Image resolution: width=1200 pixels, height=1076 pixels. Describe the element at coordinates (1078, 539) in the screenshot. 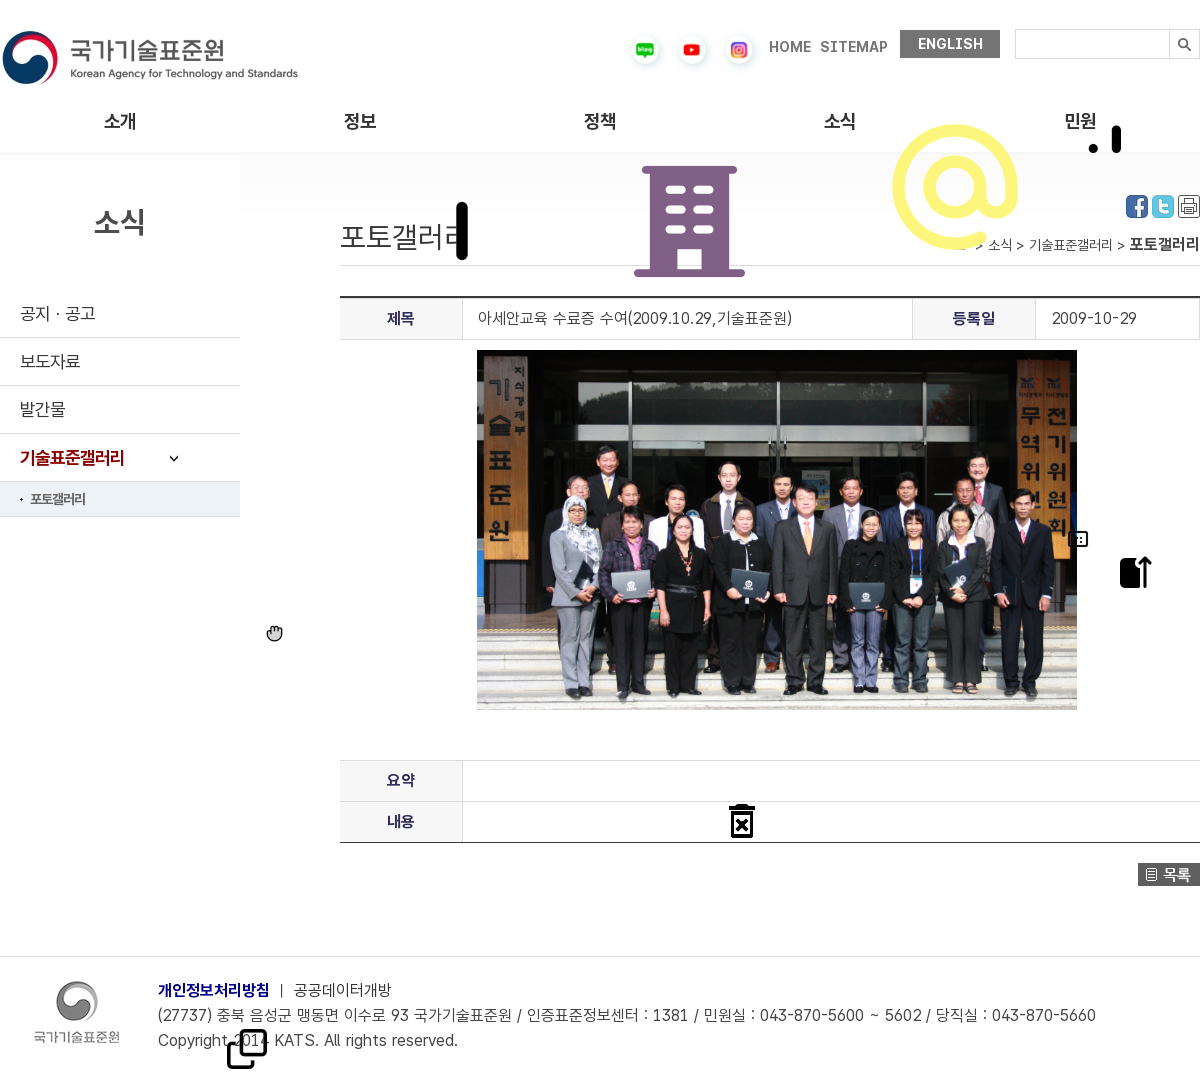

I see `adjust image aspect ratio` at that location.